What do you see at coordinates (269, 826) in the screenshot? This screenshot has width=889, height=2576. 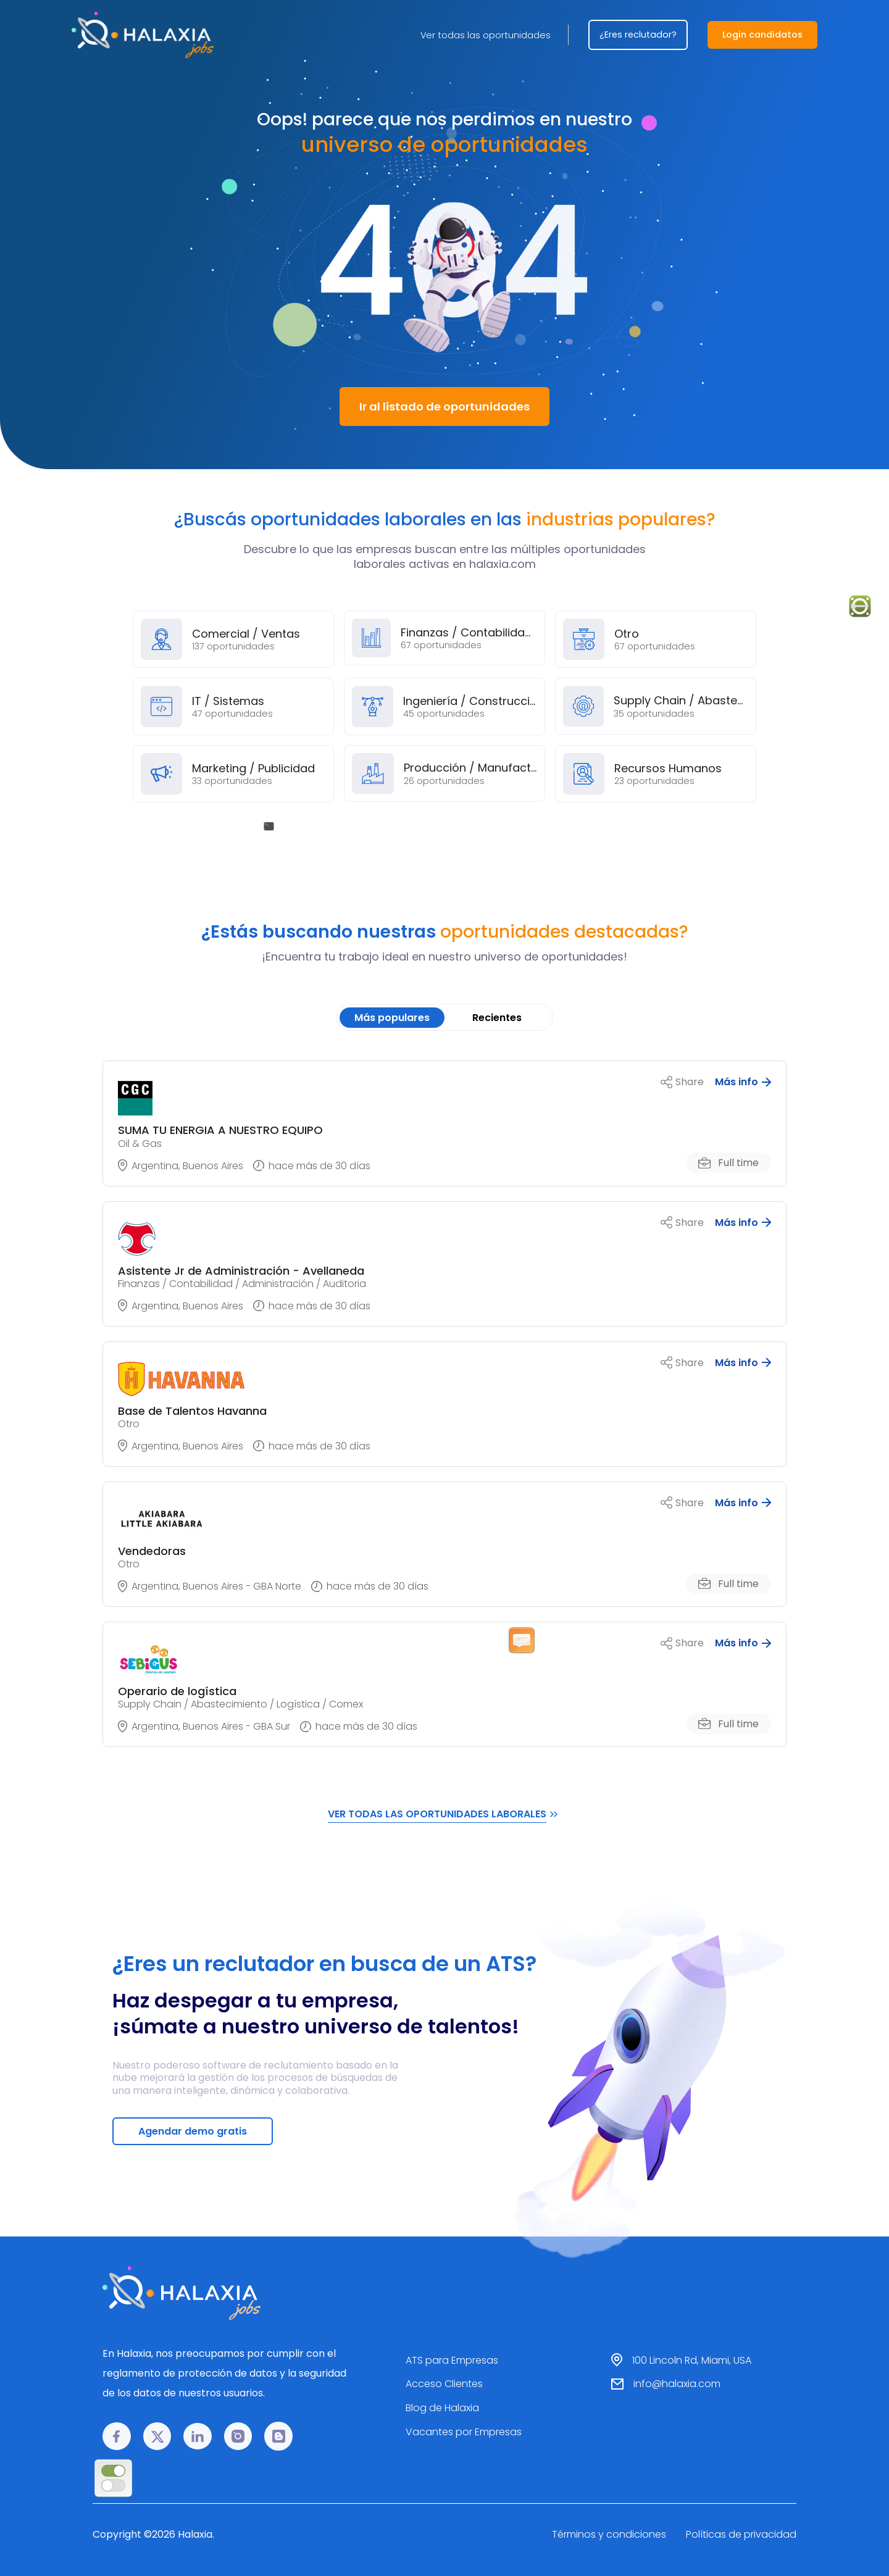 I see `open the terminal or command line` at bounding box center [269, 826].